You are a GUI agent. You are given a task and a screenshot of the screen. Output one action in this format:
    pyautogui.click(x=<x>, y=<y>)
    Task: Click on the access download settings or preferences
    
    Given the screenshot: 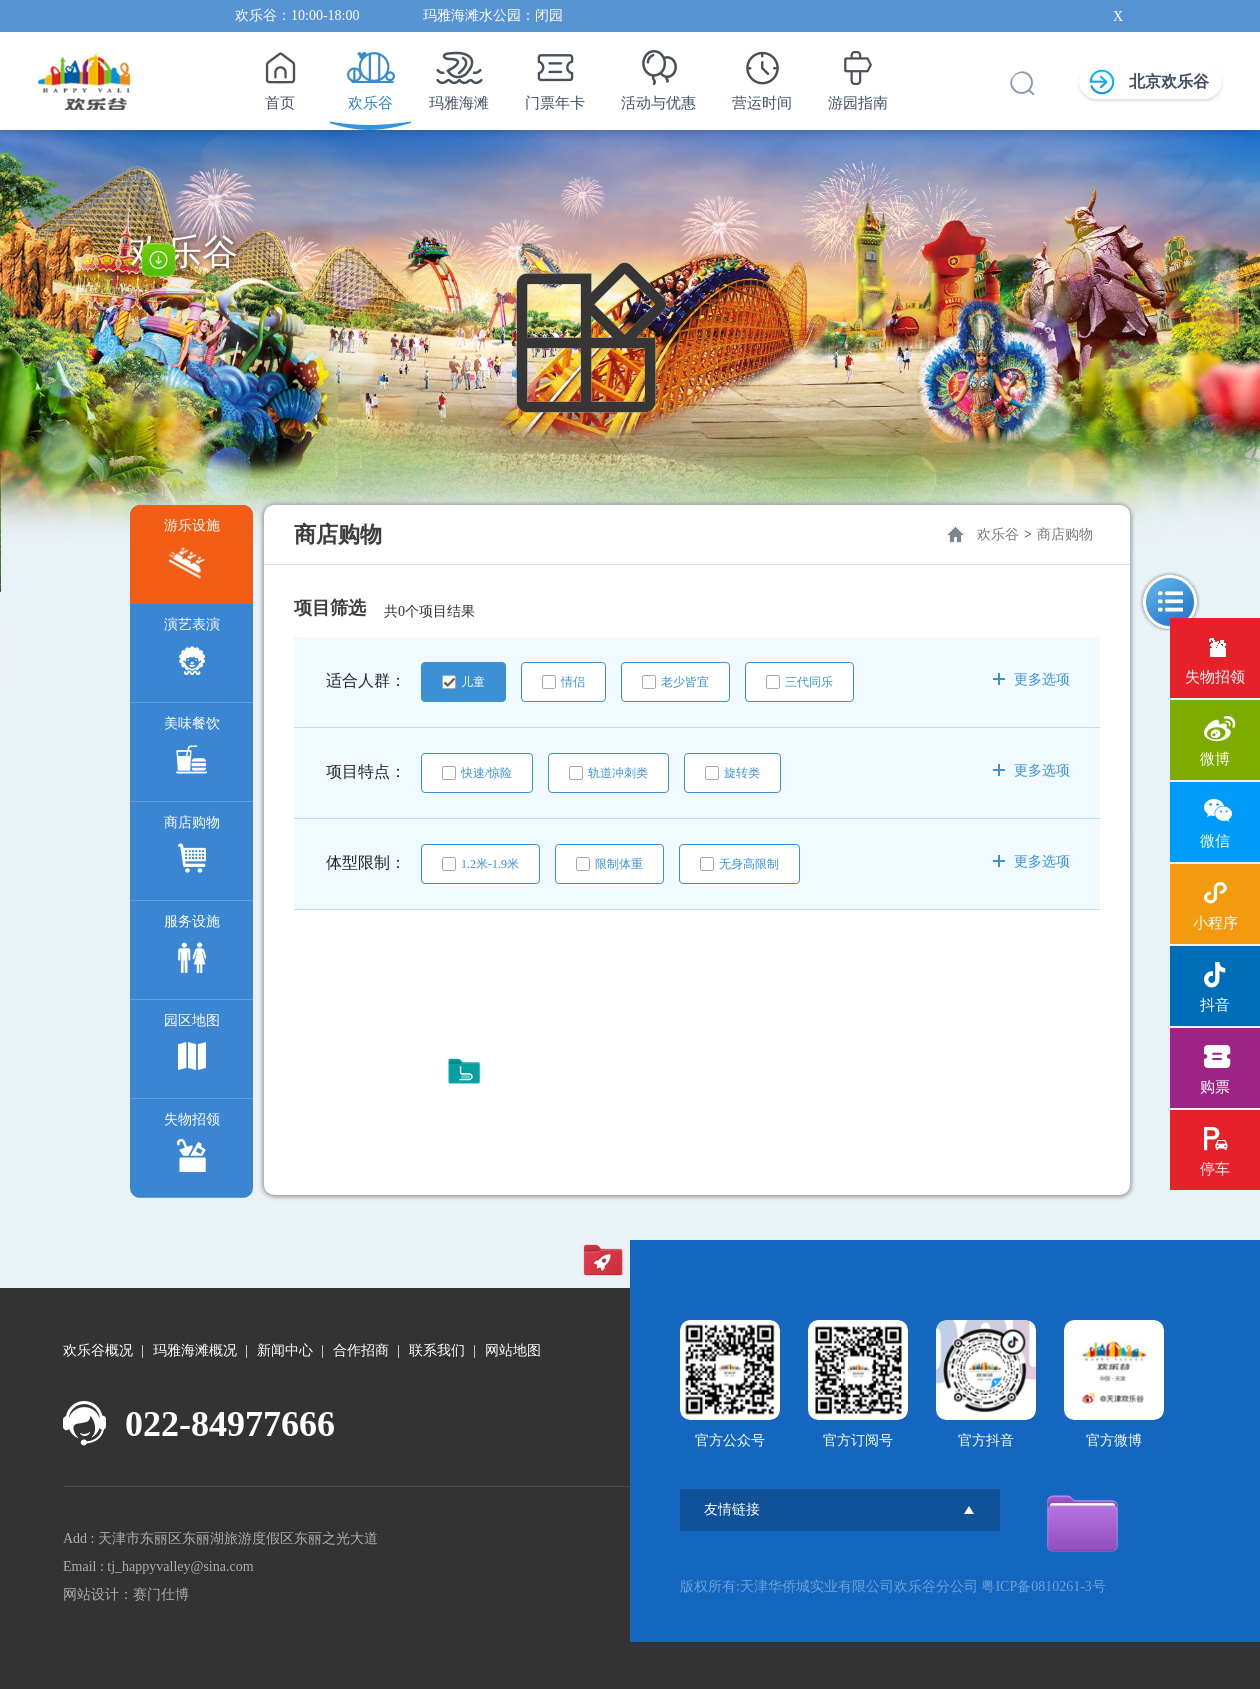 What is the action you would take?
    pyautogui.click(x=158, y=260)
    